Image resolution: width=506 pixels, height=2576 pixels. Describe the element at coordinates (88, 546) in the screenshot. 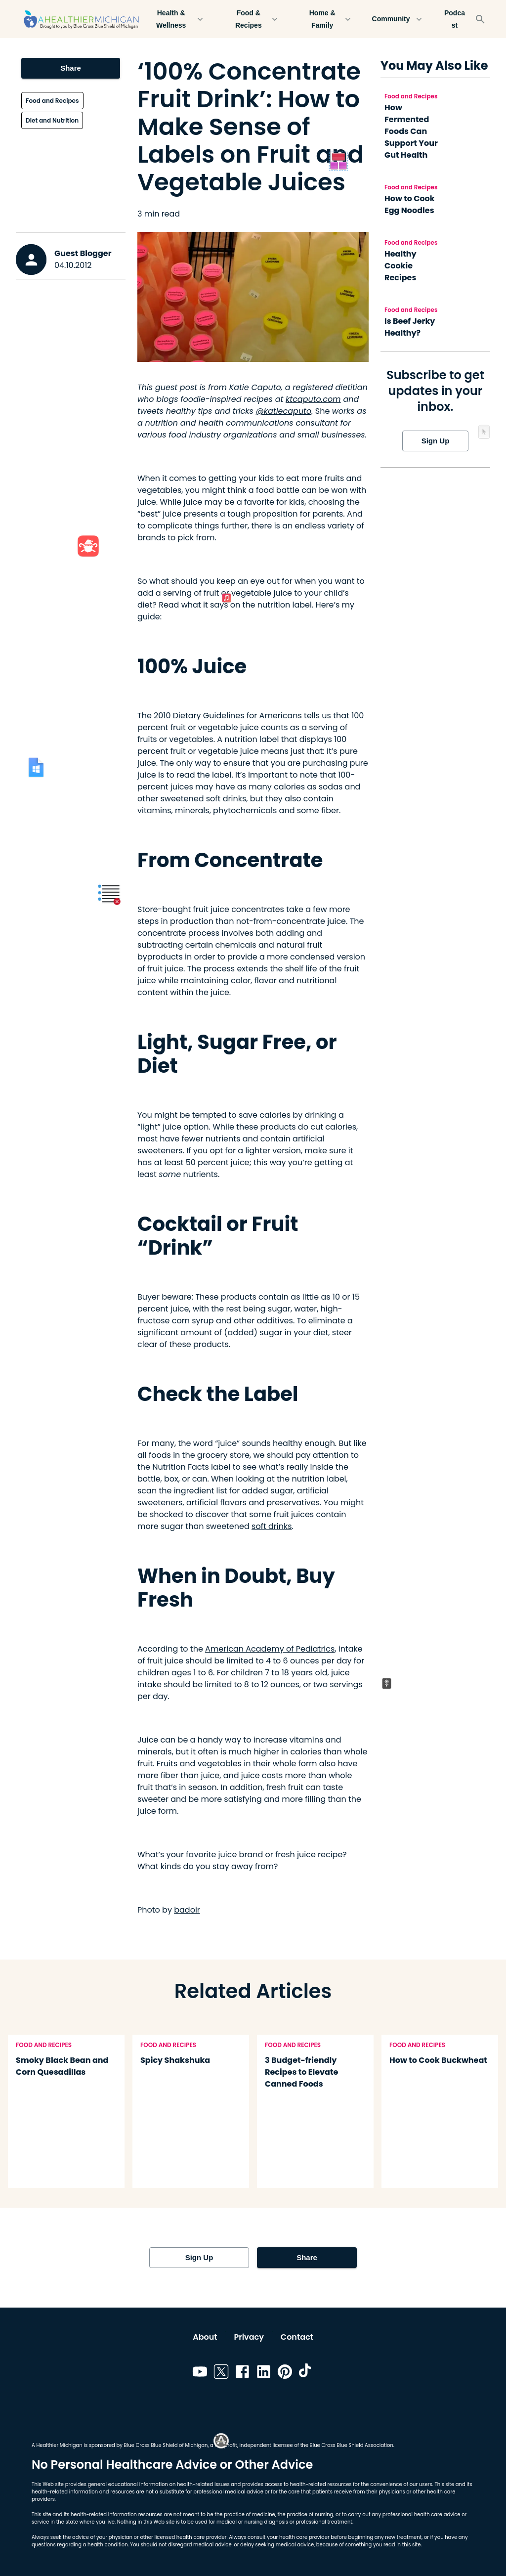

I see `open Santa security application` at that location.